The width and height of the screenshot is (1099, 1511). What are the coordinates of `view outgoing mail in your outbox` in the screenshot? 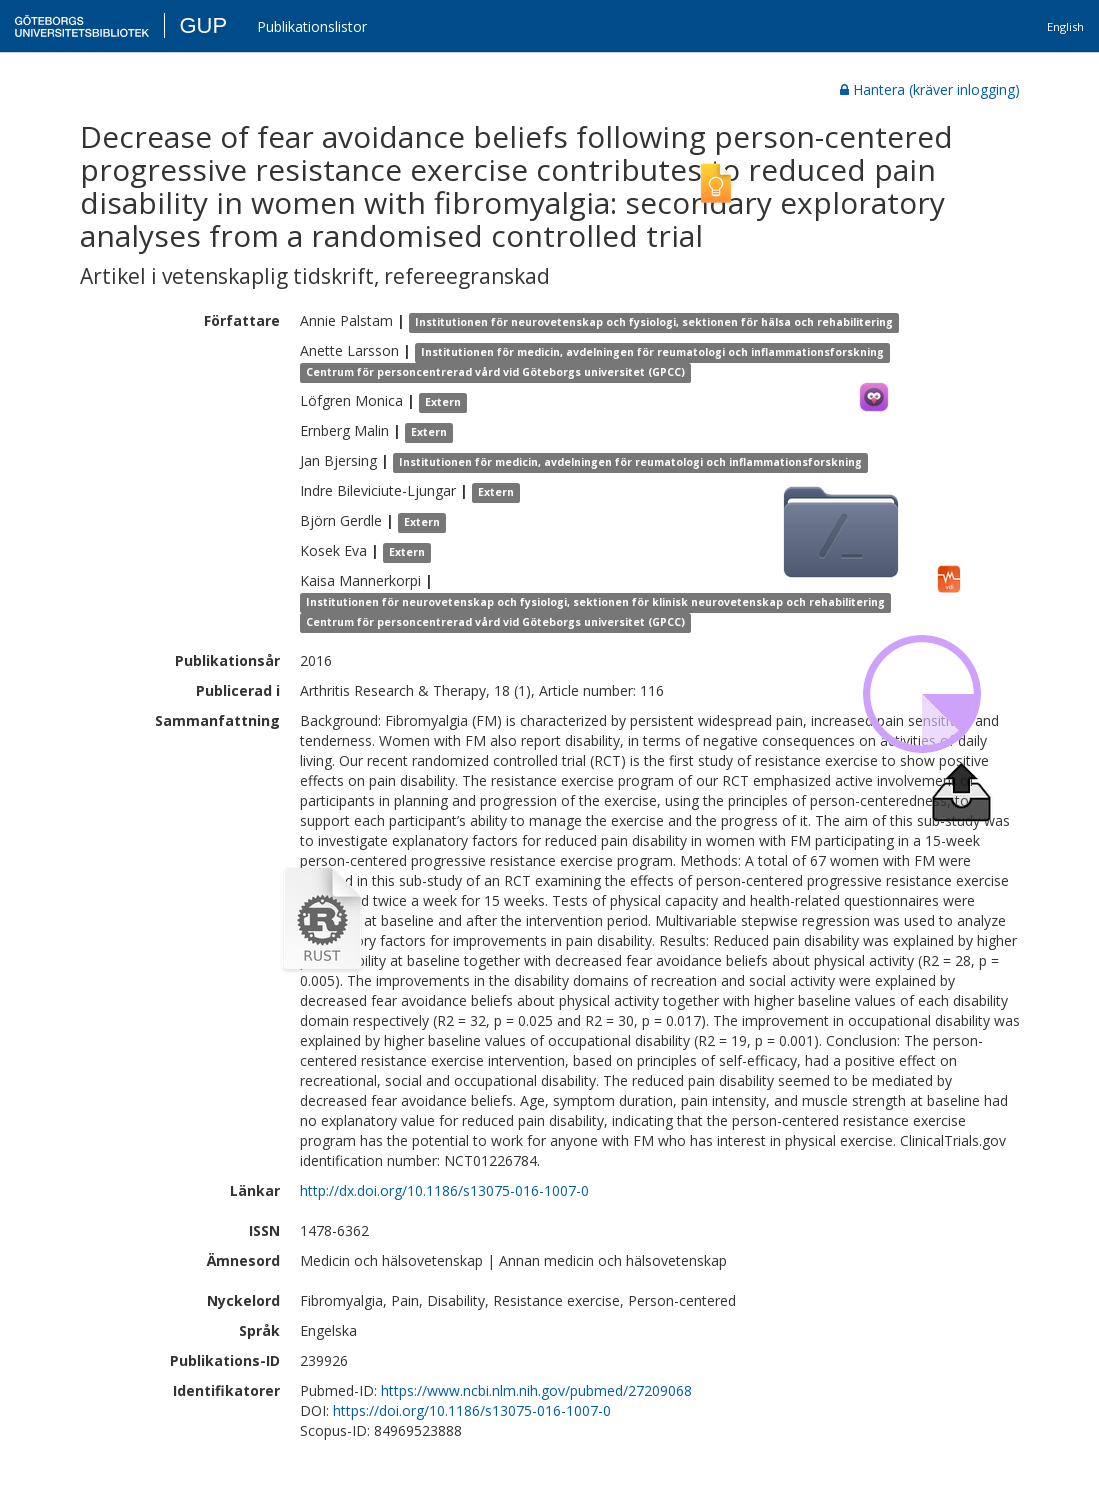 It's located at (961, 795).